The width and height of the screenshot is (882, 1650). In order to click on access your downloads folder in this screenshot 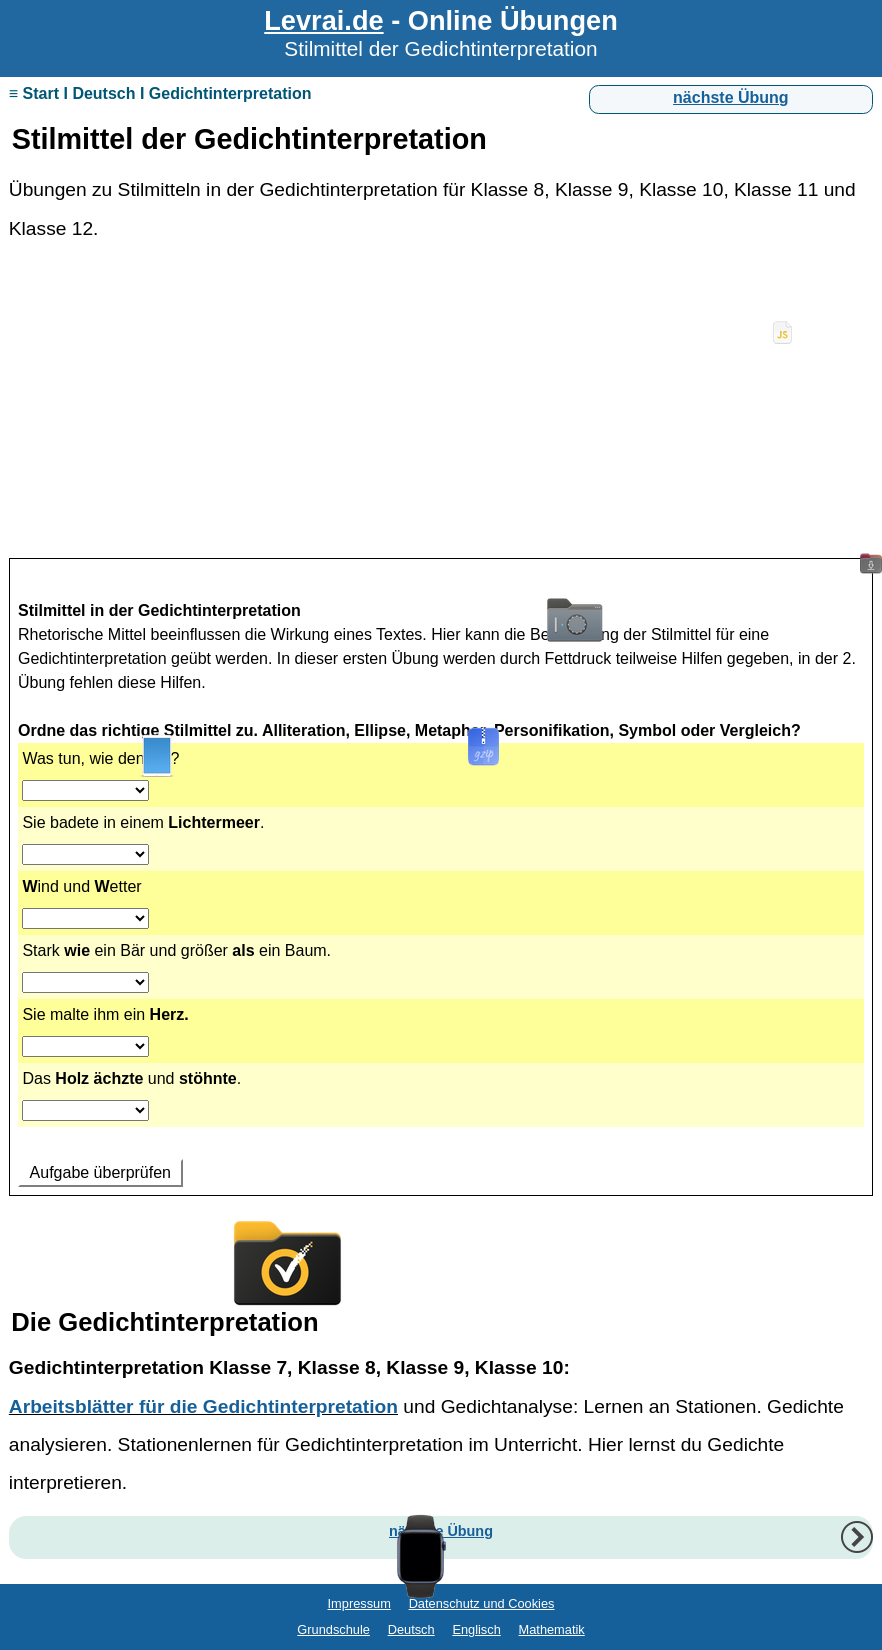, I will do `click(871, 563)`.